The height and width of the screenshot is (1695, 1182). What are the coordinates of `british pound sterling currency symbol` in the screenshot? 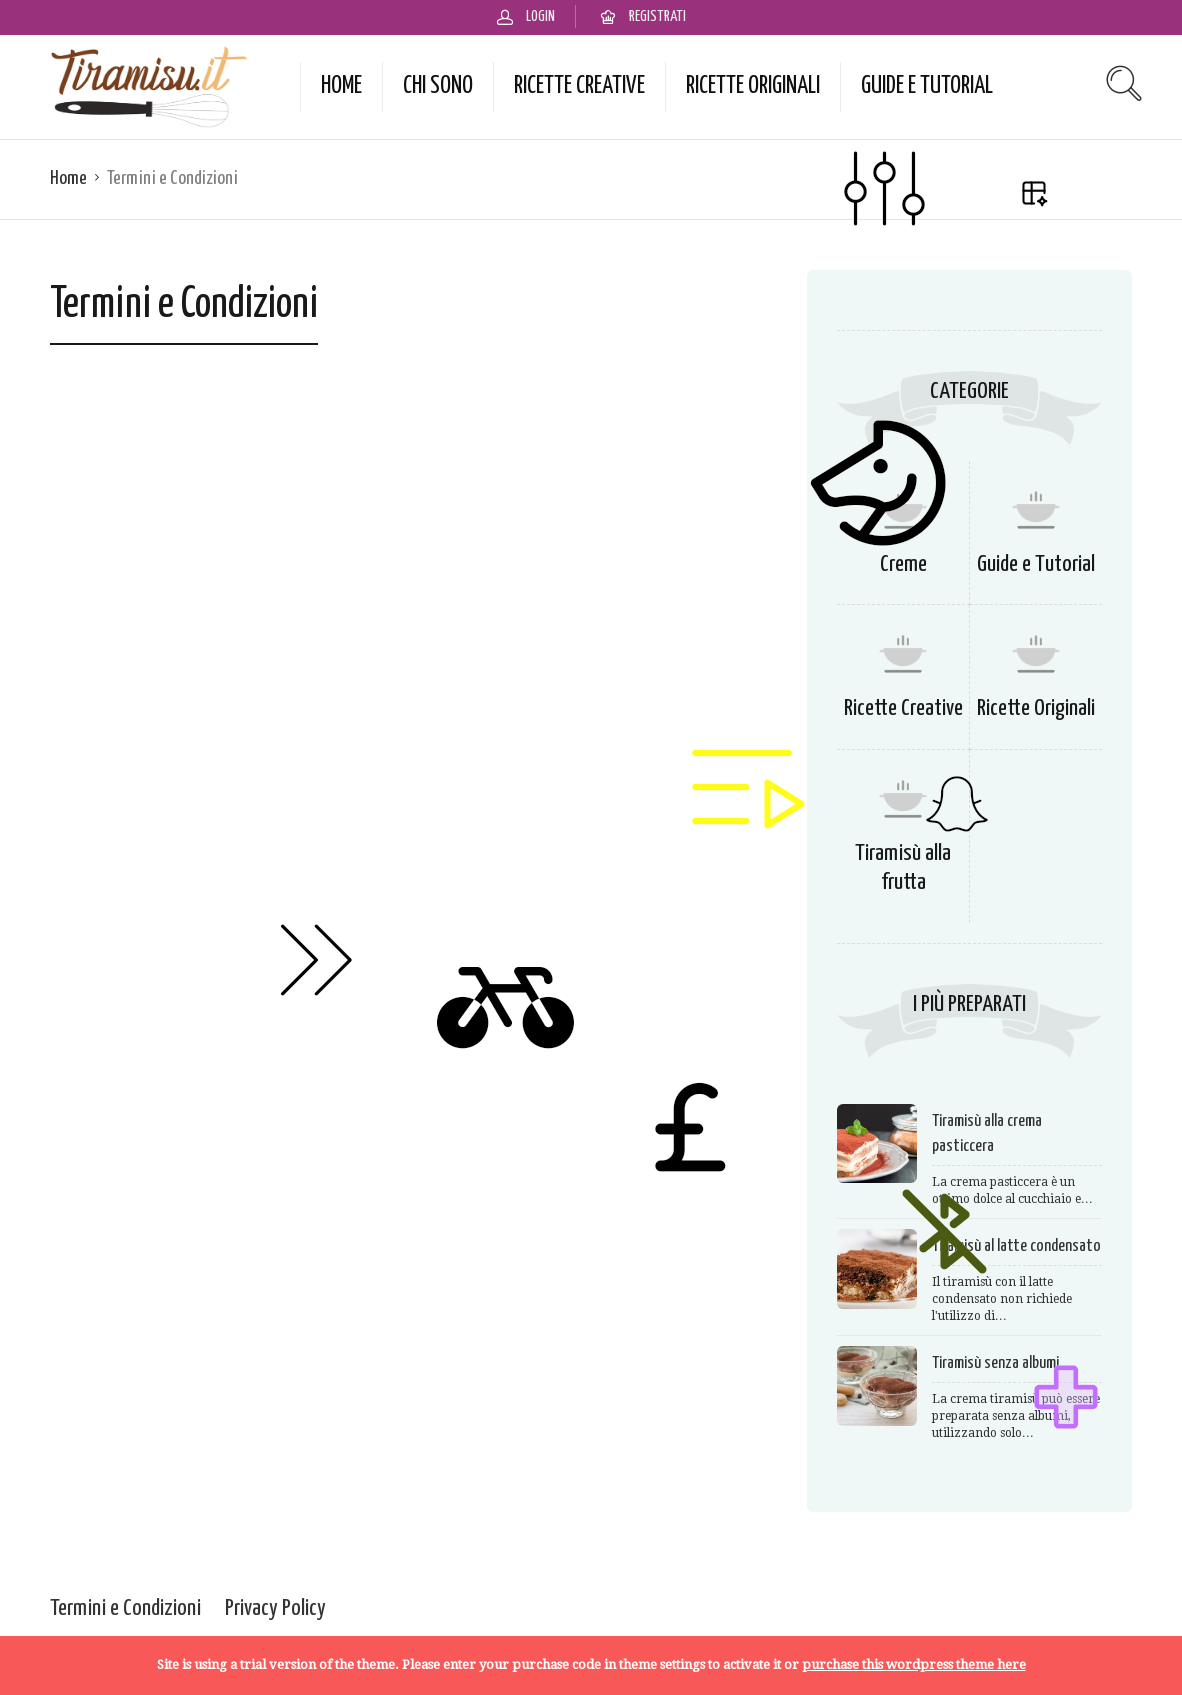 It's located at (694, 1129).